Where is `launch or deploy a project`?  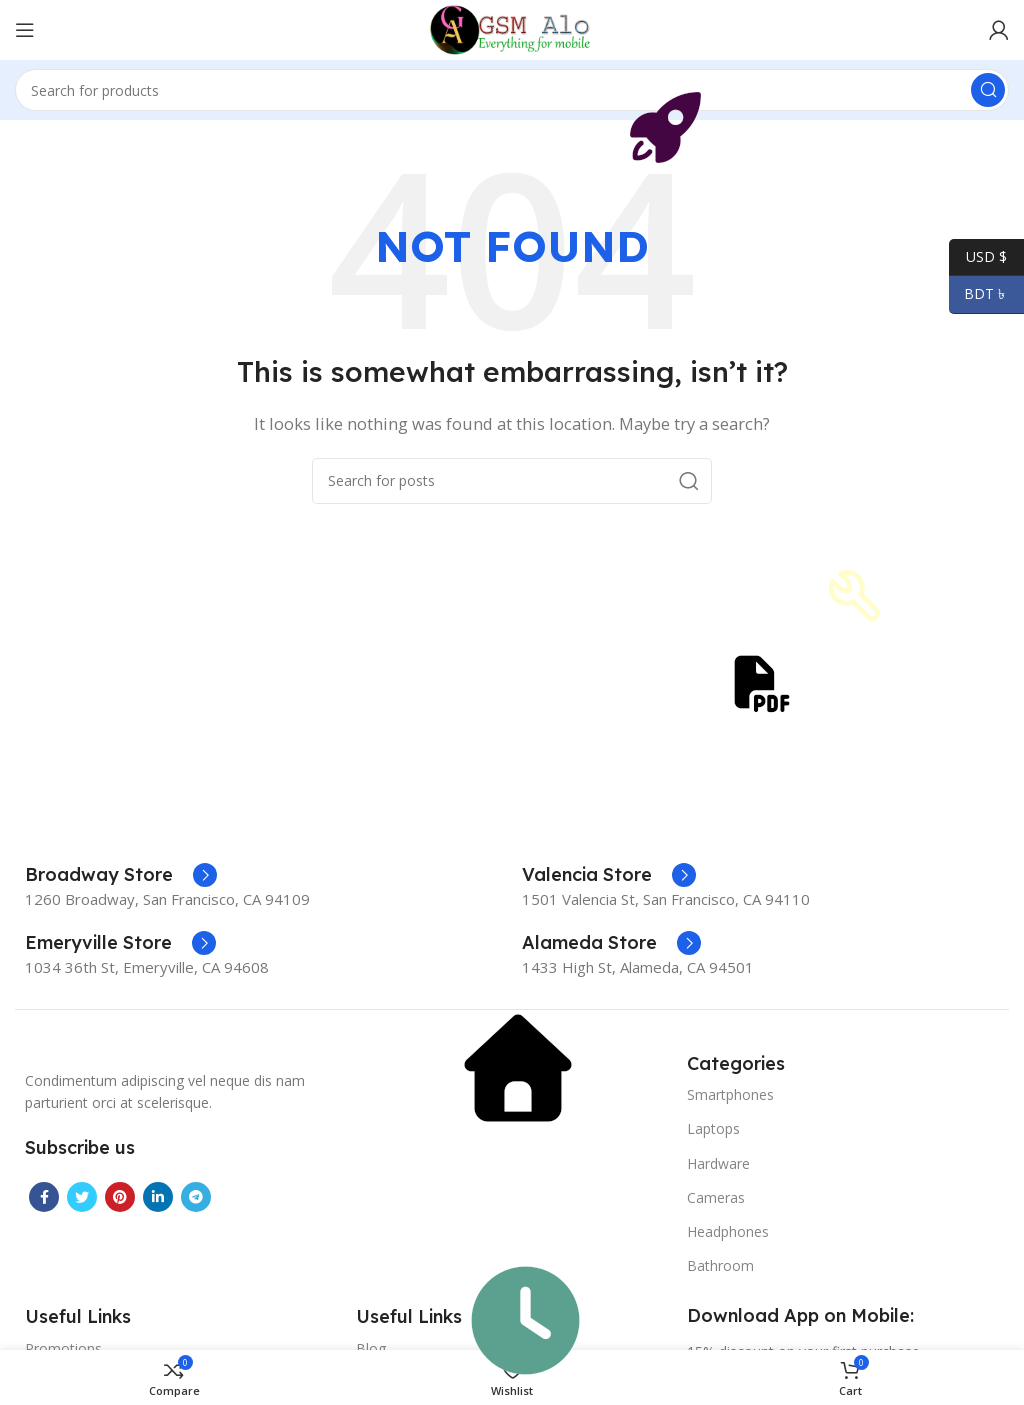
launch or deploy a project is located at coordinates (665, 127).